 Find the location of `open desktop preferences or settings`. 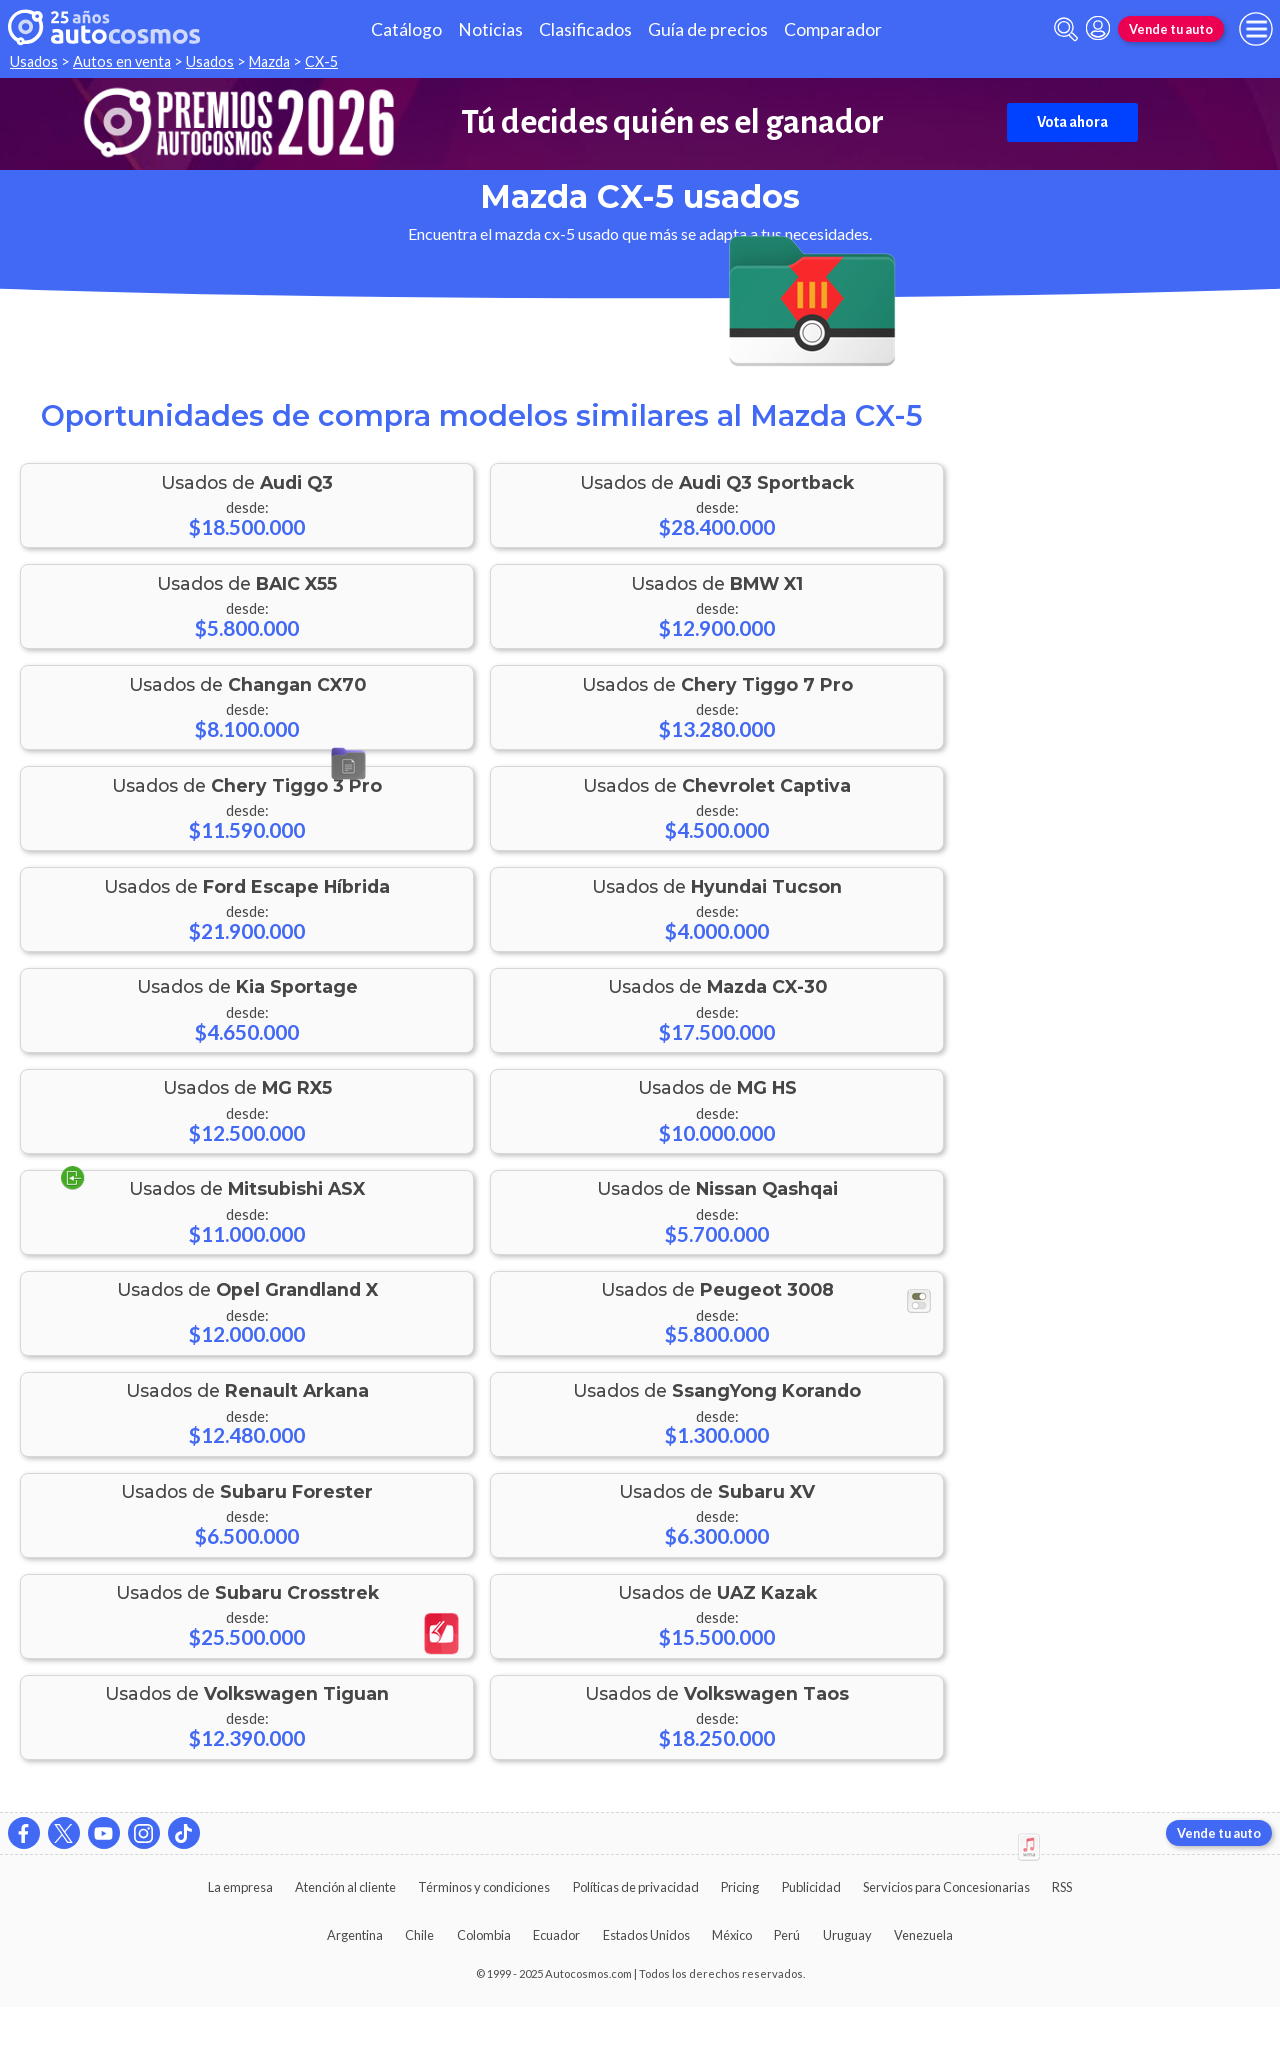

open desktop preferences or settings is located at coordinates (919, 1301).